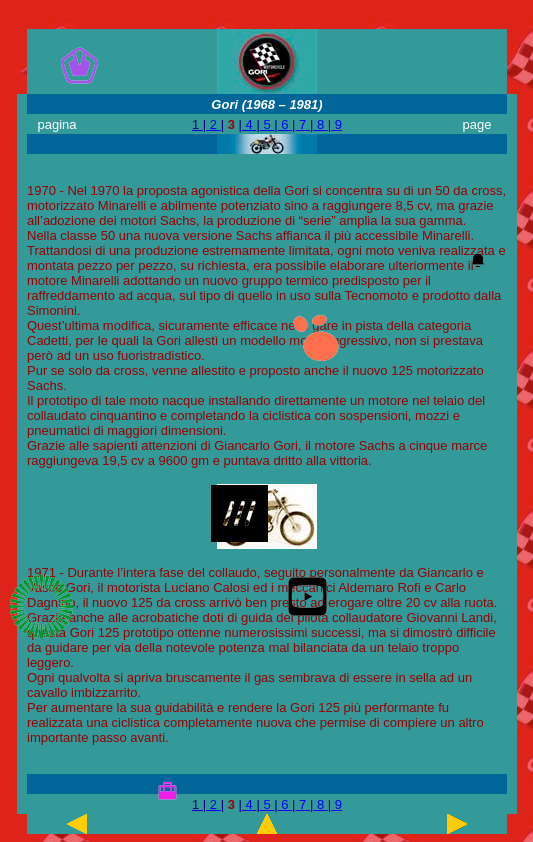 The image size is (533, 842). What do you see at coordinates (41, 606) in the screenshot?
I see `photon logo` at bounding box center [41, 606].